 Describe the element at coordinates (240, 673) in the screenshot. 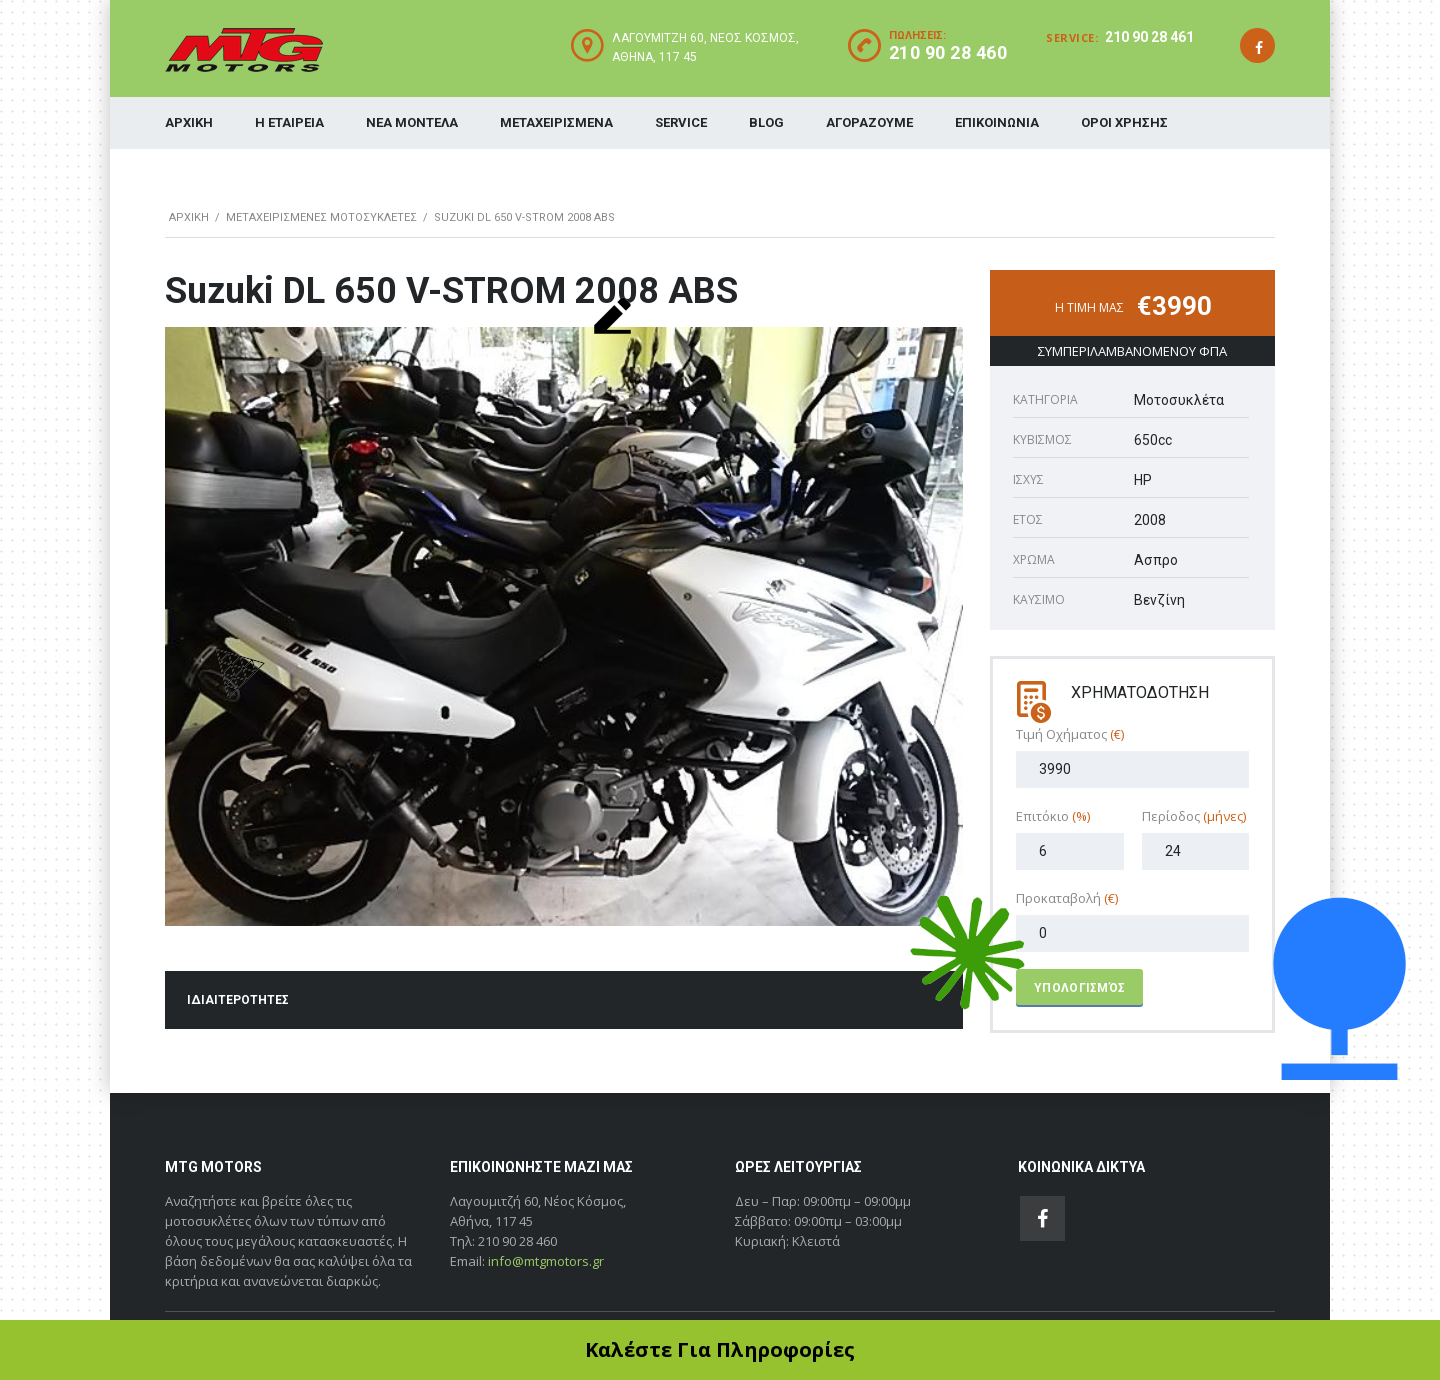

I see `three.js library or project branding` at that location.